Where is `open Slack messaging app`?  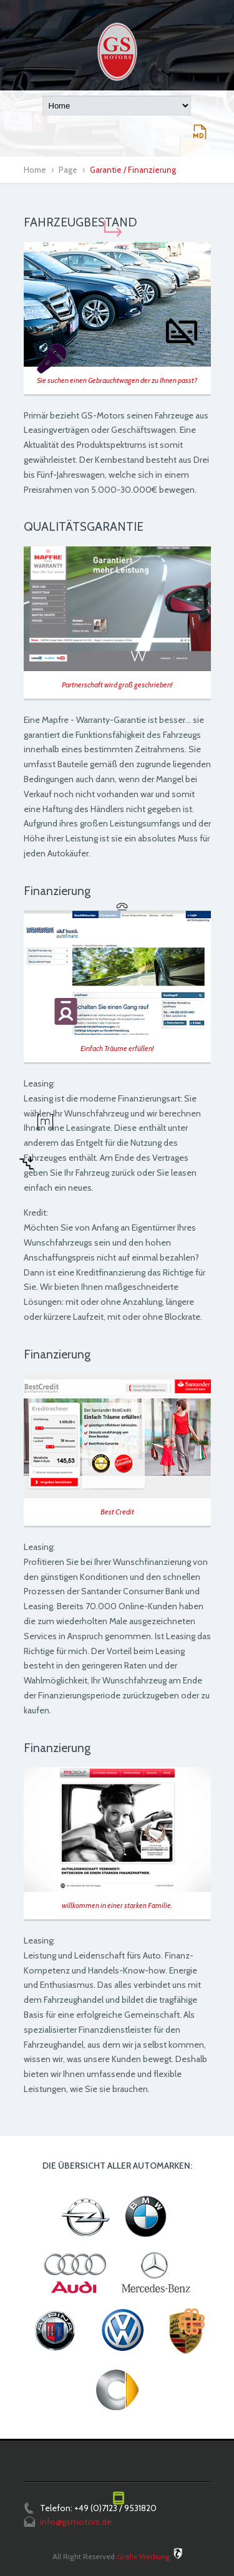 open Slack messaging app is located at coordinates (192, 2322).